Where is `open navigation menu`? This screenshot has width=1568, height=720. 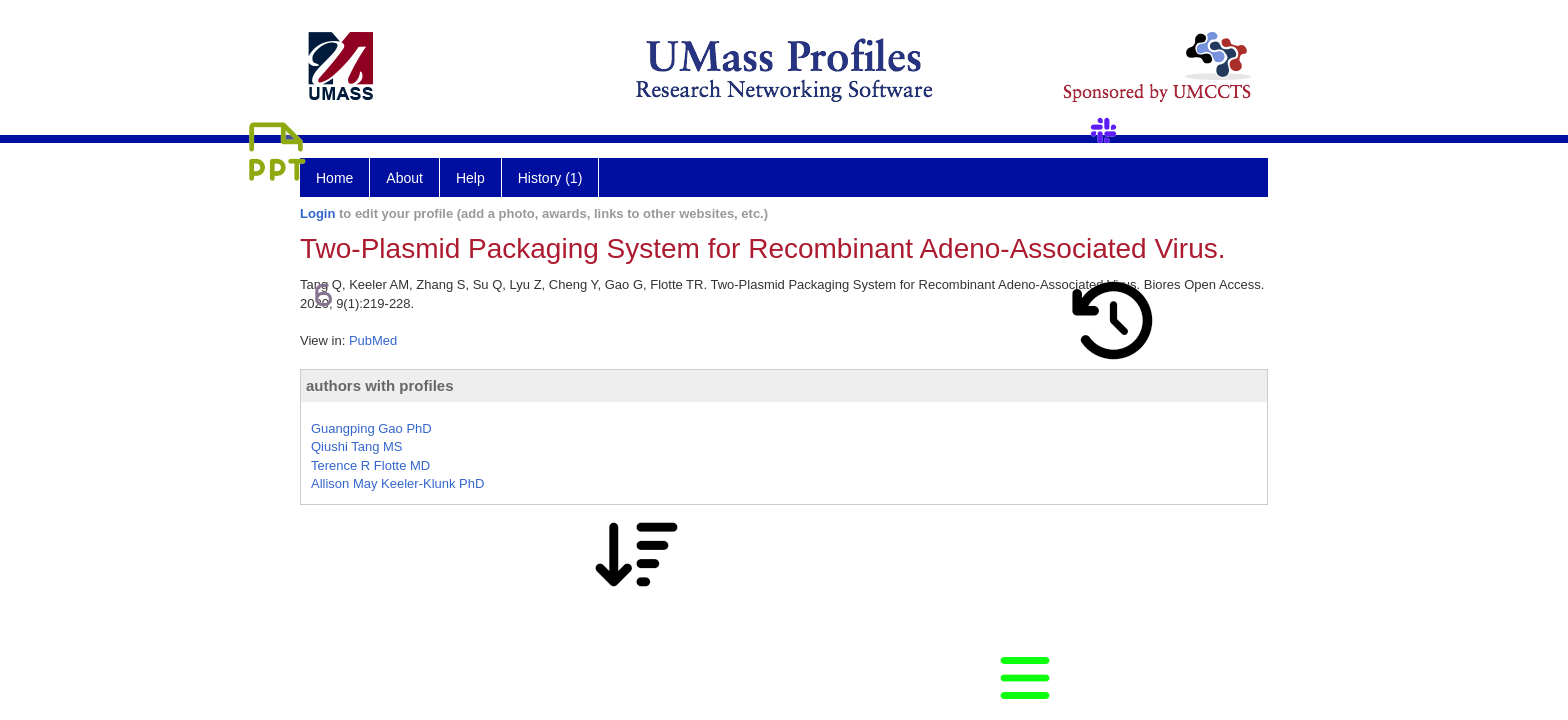
open navigation menu is located at coordinates (1025, 678).